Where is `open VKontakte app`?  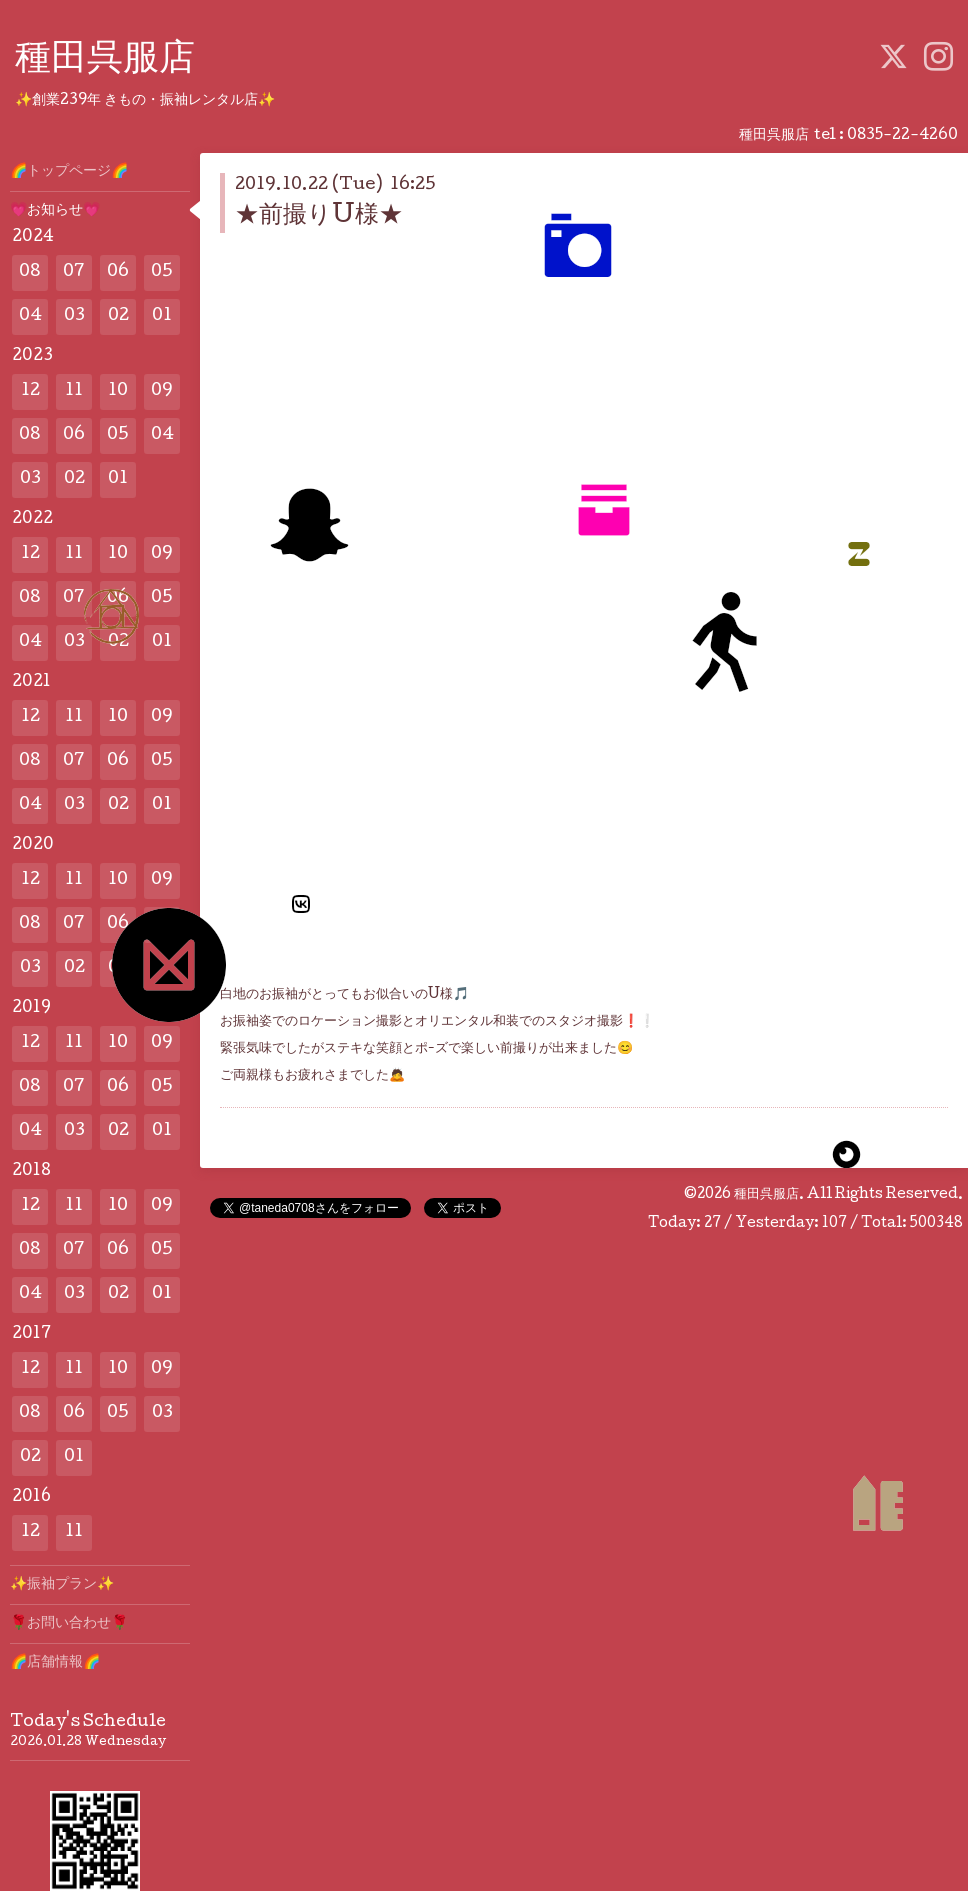
open VKontakte app is located at coordinates (301, 904).